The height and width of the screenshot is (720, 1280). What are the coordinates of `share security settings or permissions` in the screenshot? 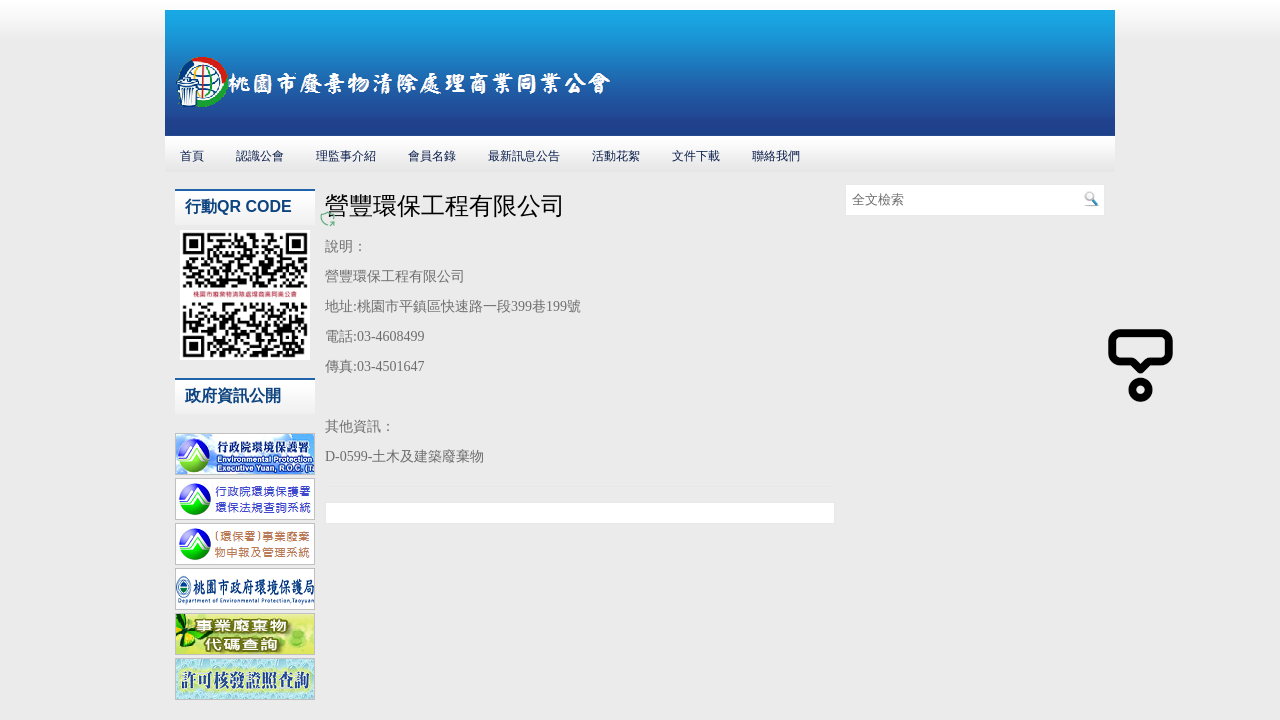 It's located at (327, 218).